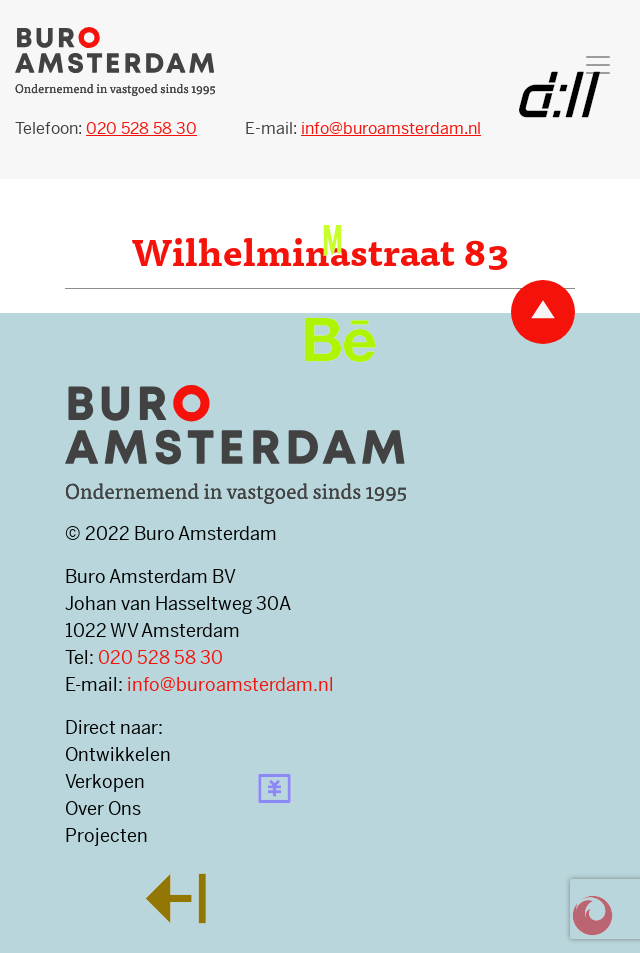 The image size is (640, 953). Describe the element at coordinates (559, 94) in the screenshot. I see `cmplid brand logo` at that location.